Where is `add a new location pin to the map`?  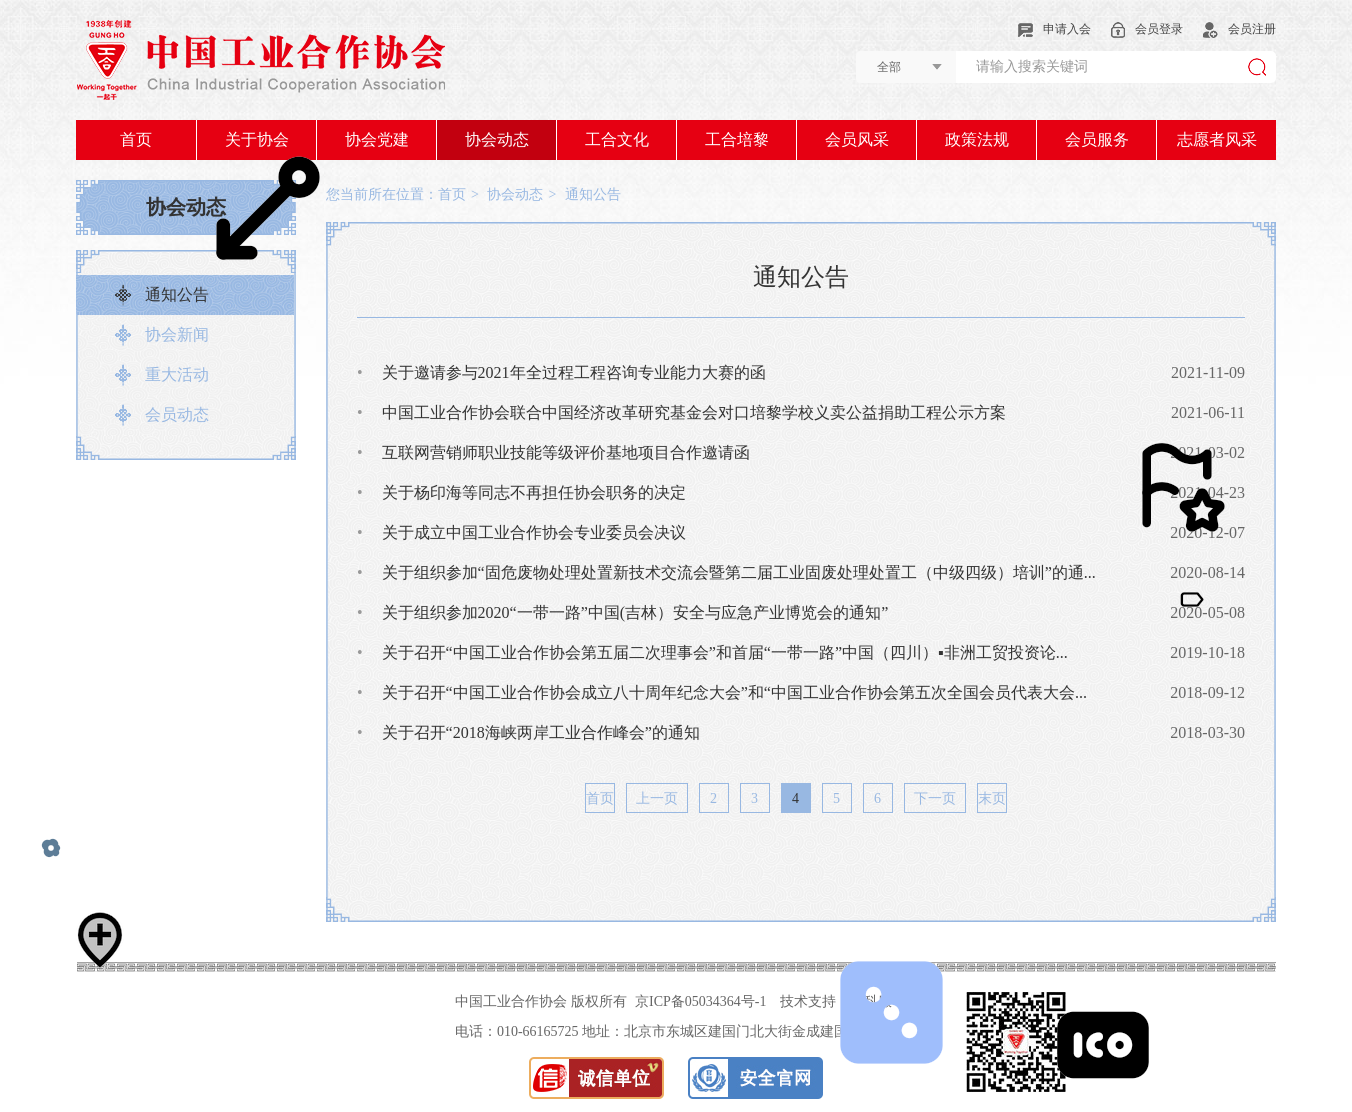 add a new location pin to the map is located at coordinates (100, 940).